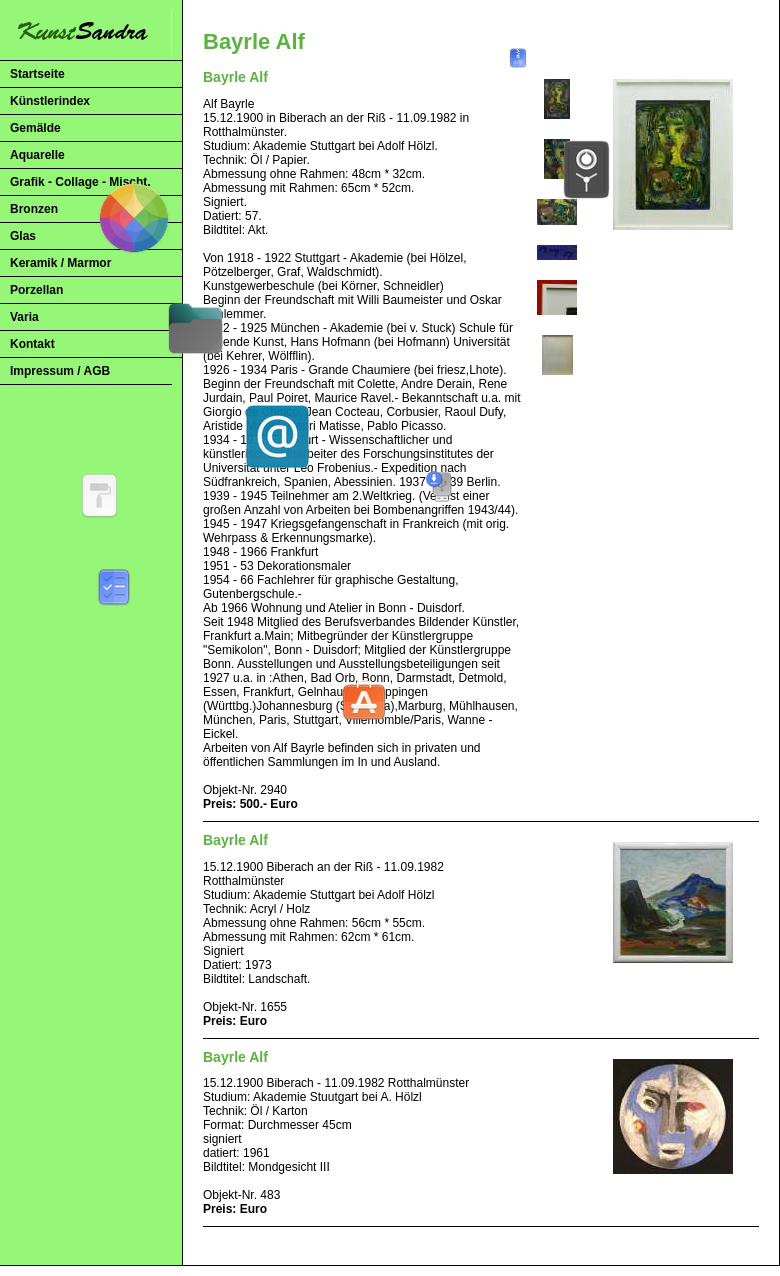 This screenshot has width=780, height=1276. I want to click on open a theme configuration file, so click(99, 495).